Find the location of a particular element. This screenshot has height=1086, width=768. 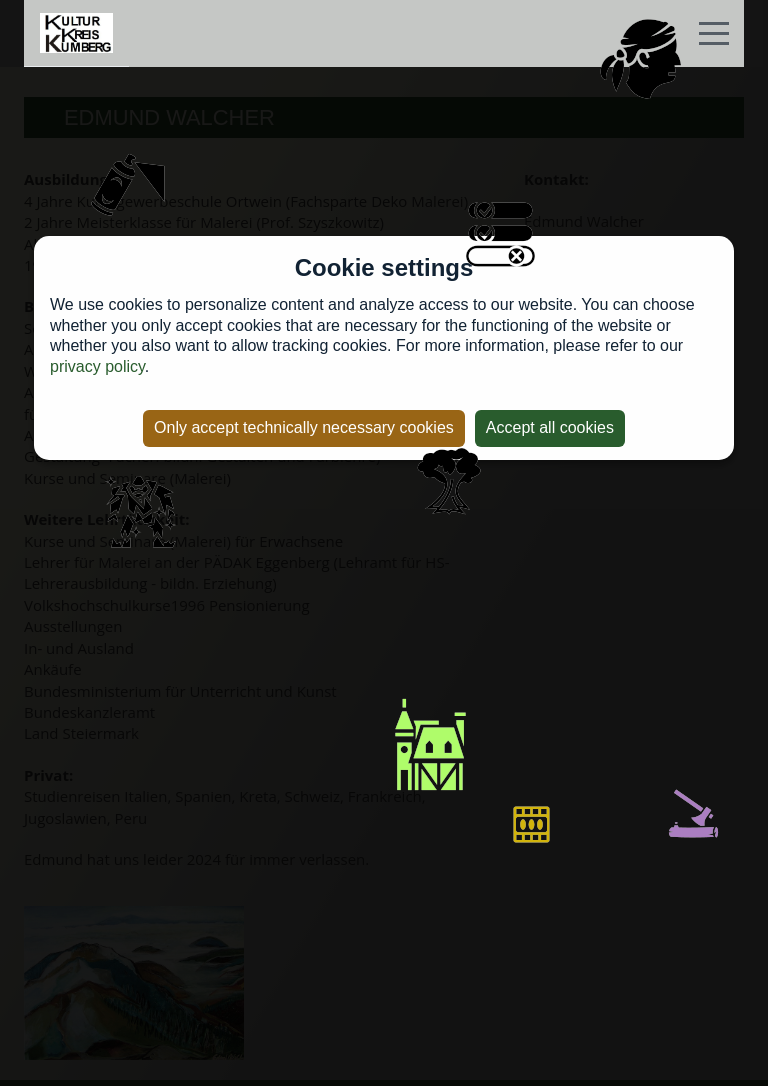

represents nature or environmental features in a game is located at coordinates (449, 481).